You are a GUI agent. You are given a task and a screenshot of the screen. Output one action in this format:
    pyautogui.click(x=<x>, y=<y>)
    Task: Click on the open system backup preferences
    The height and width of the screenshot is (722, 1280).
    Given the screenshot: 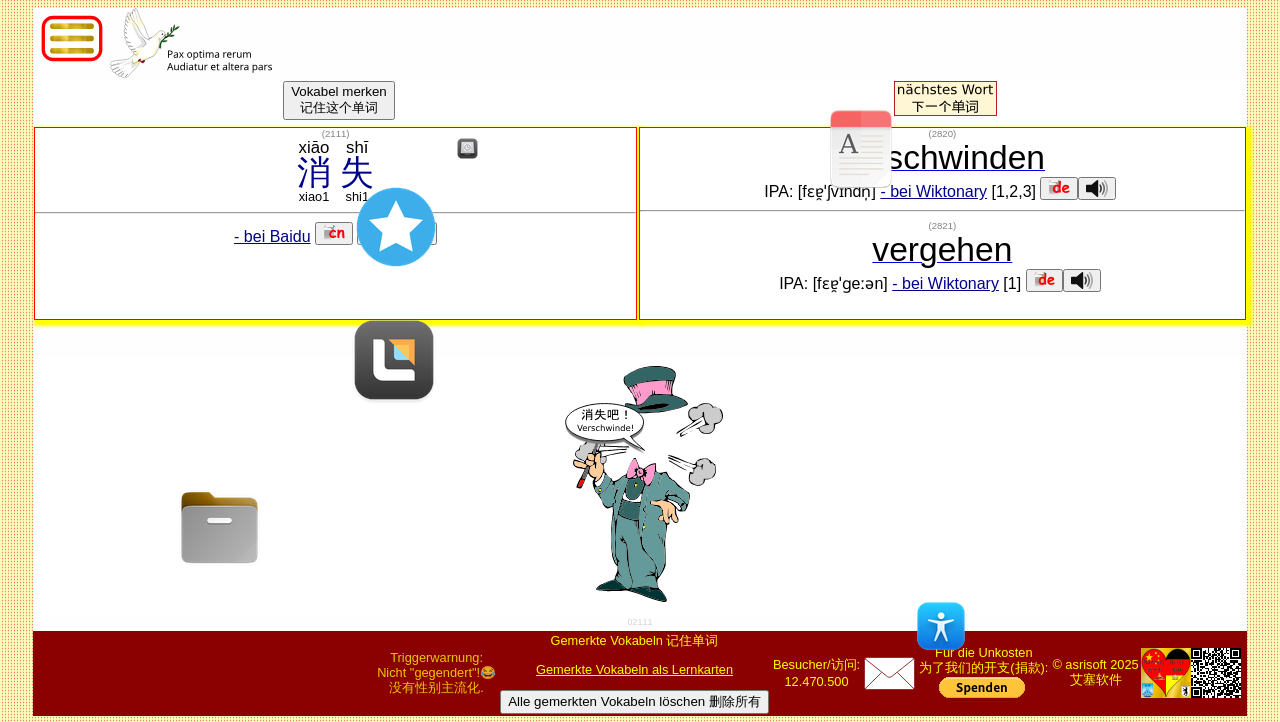 What is the action you would take?
    pyautogui.click(x=467, y=148)
    